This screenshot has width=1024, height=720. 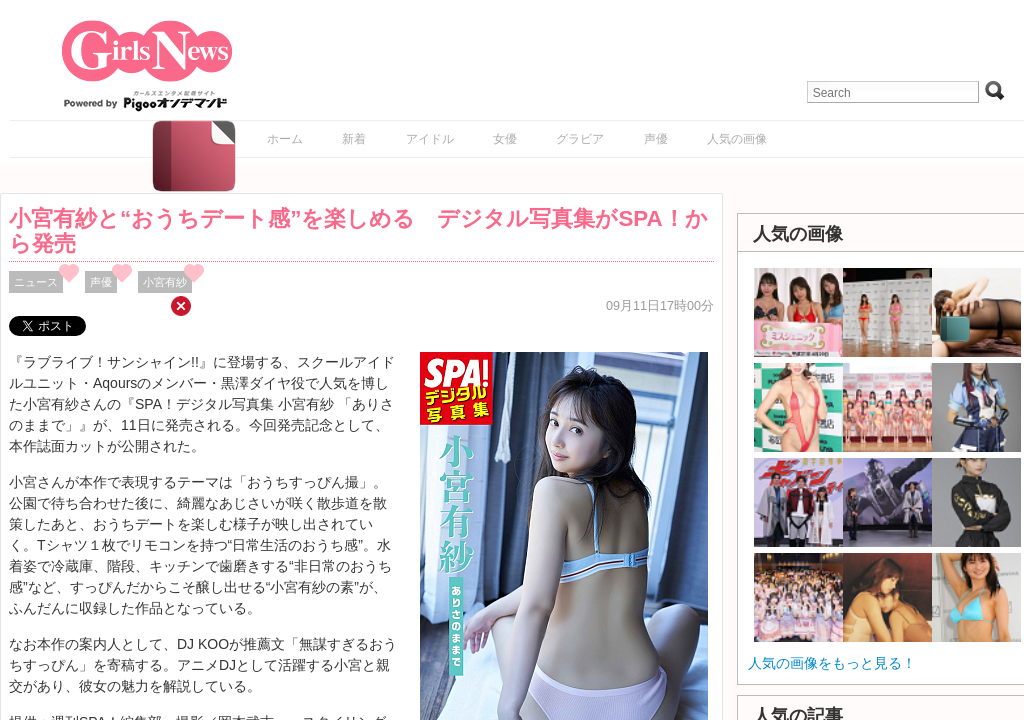 I want to click on cancel or close a dialog, so click(x=181, y=306).